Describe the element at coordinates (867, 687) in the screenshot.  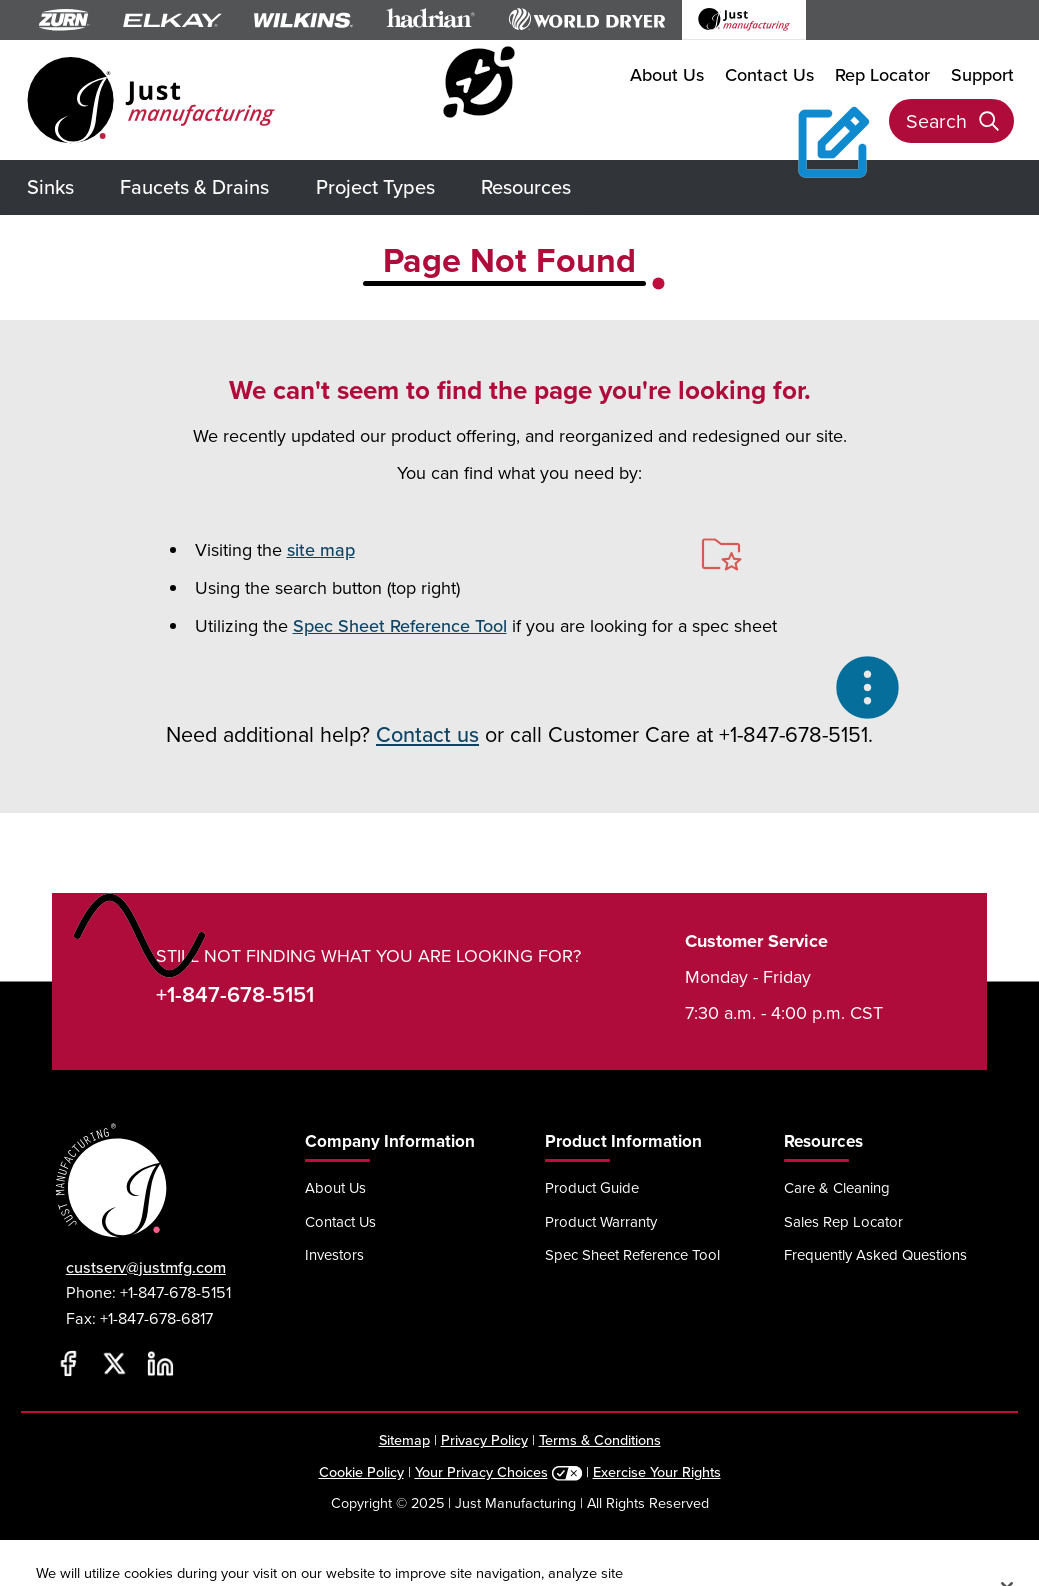
I see `open more options menu` at that location.